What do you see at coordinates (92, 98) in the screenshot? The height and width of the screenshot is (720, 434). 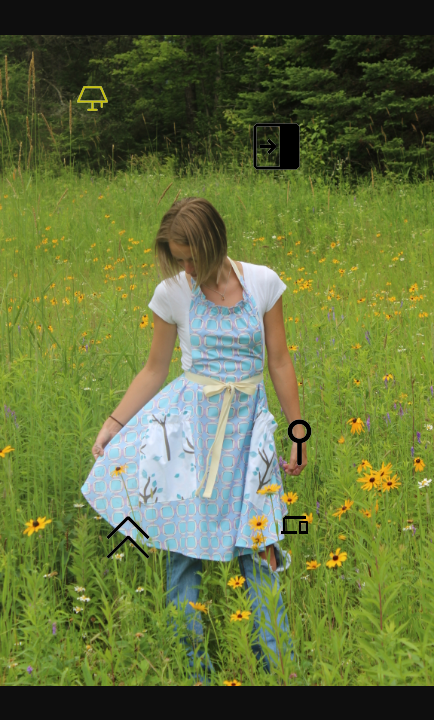 I see `toggle desk lamp or reading light` at bounding box center [92, 98].